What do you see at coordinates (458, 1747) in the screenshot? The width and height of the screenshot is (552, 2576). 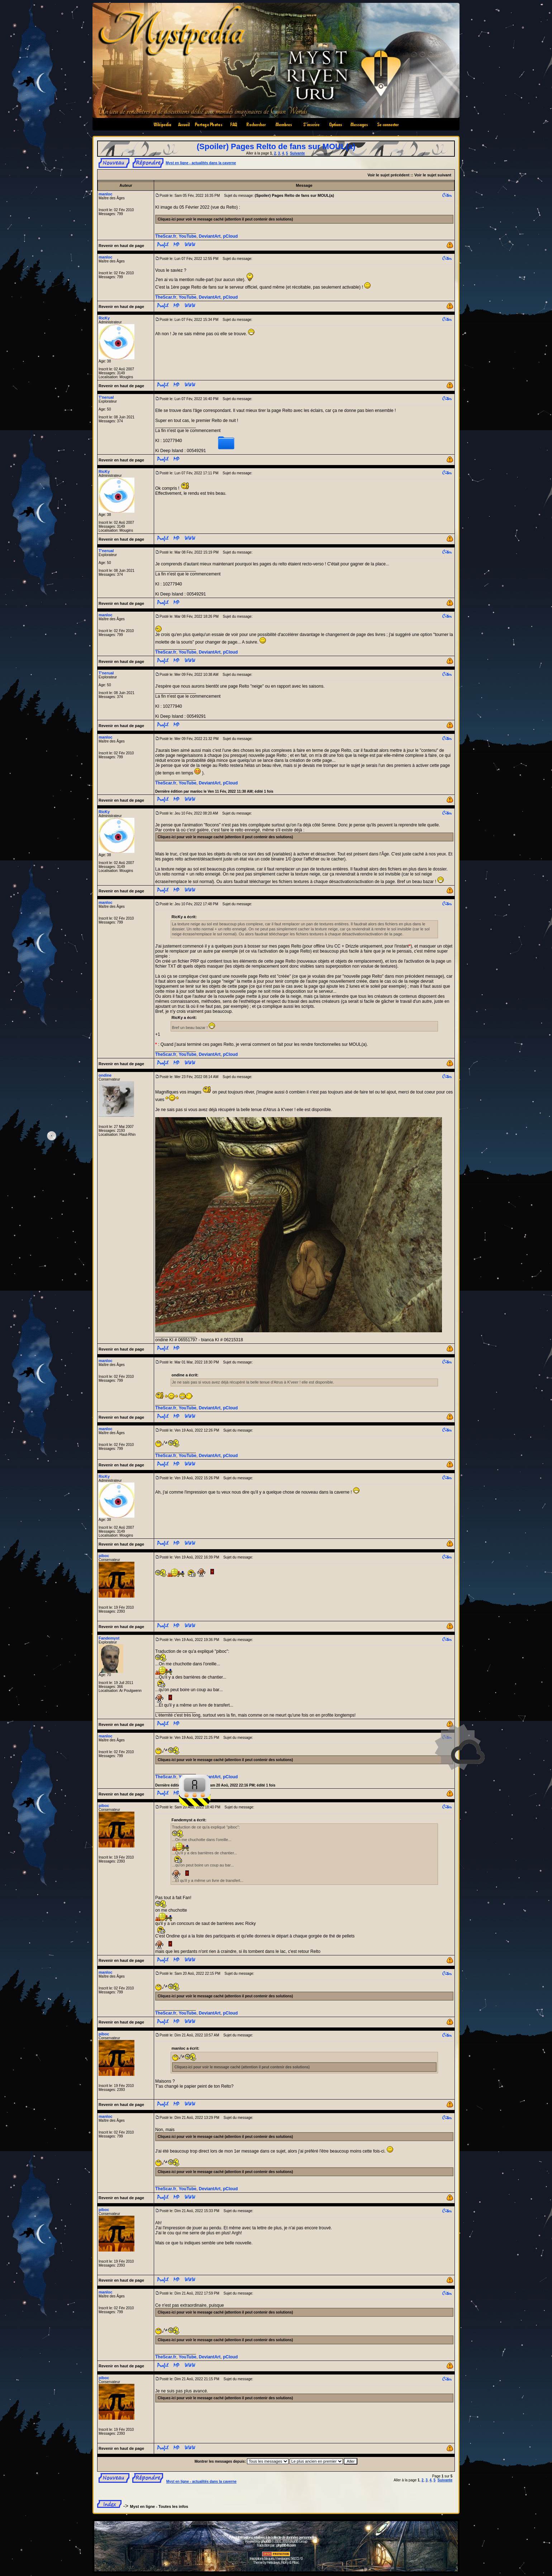 I see `open the weather app` at bounding box center [458, 1747].